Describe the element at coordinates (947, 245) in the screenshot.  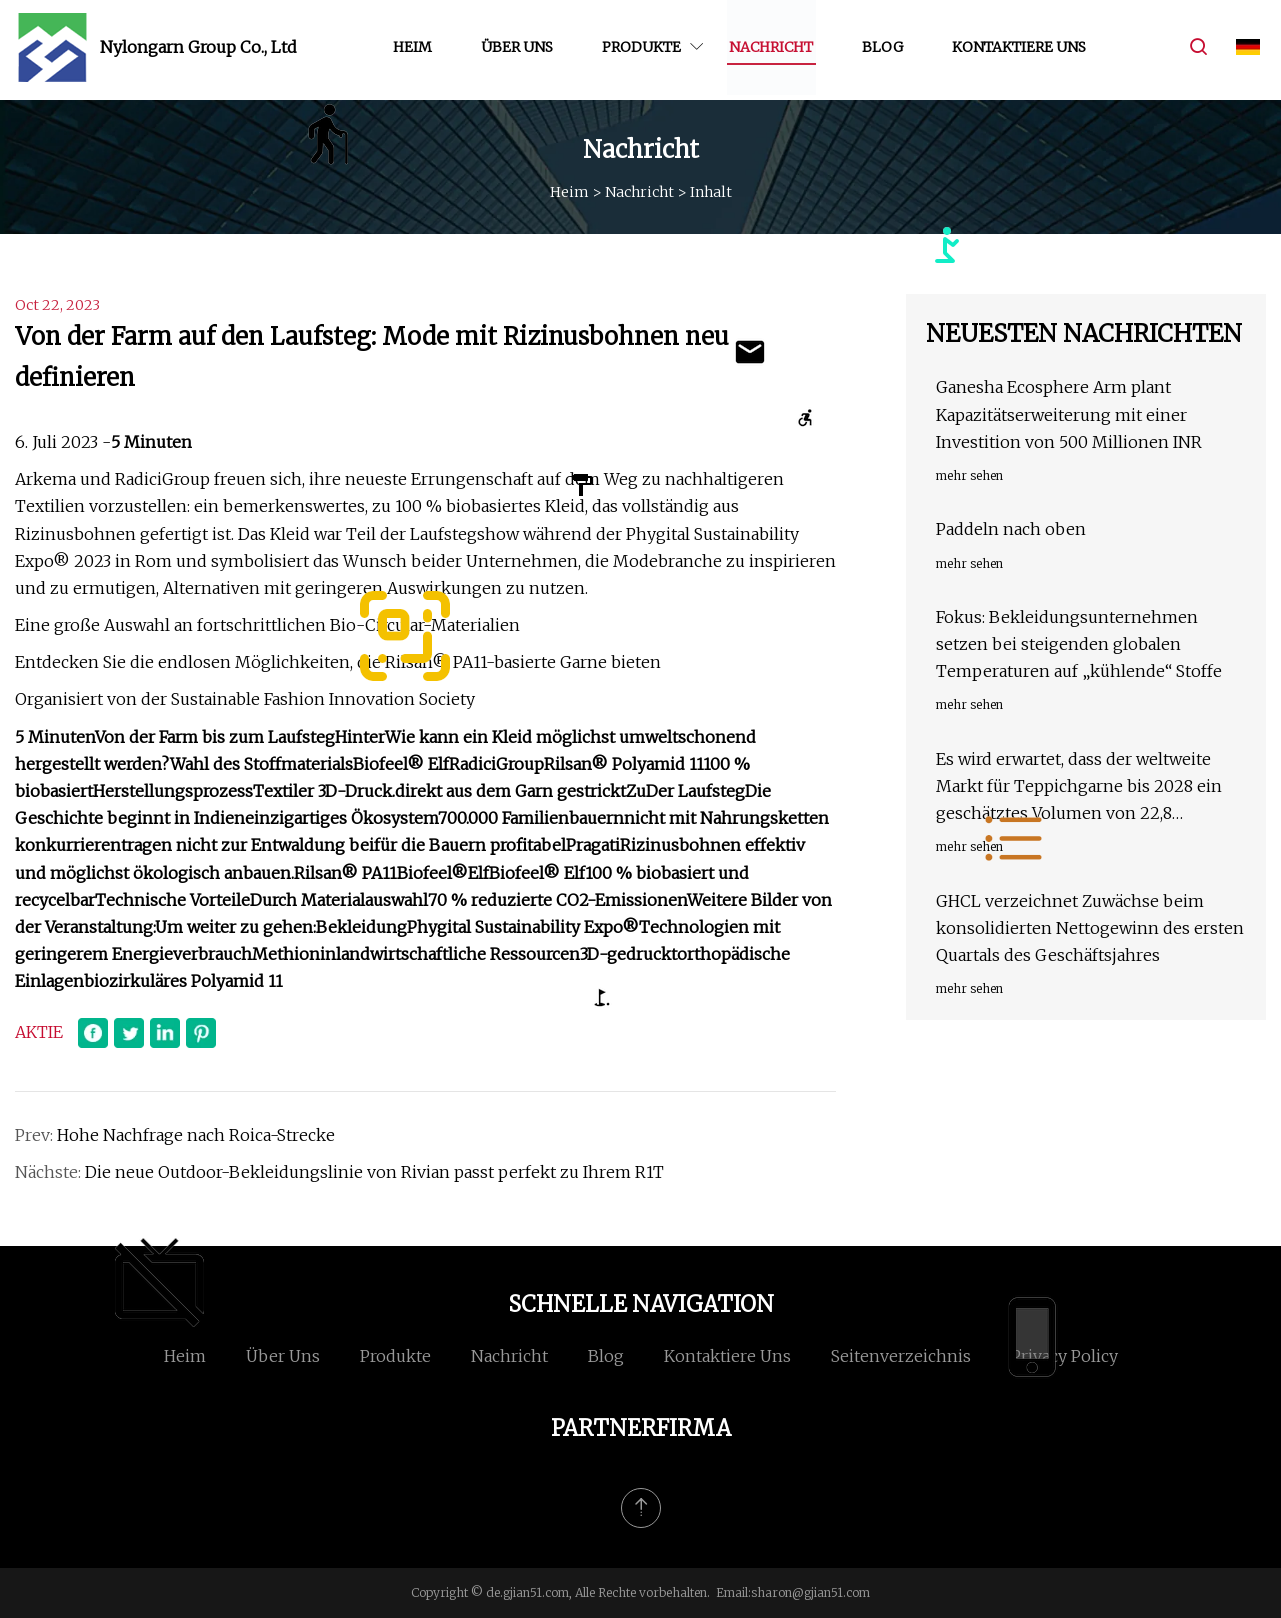
I see `access prayer or meditation features` at that location.